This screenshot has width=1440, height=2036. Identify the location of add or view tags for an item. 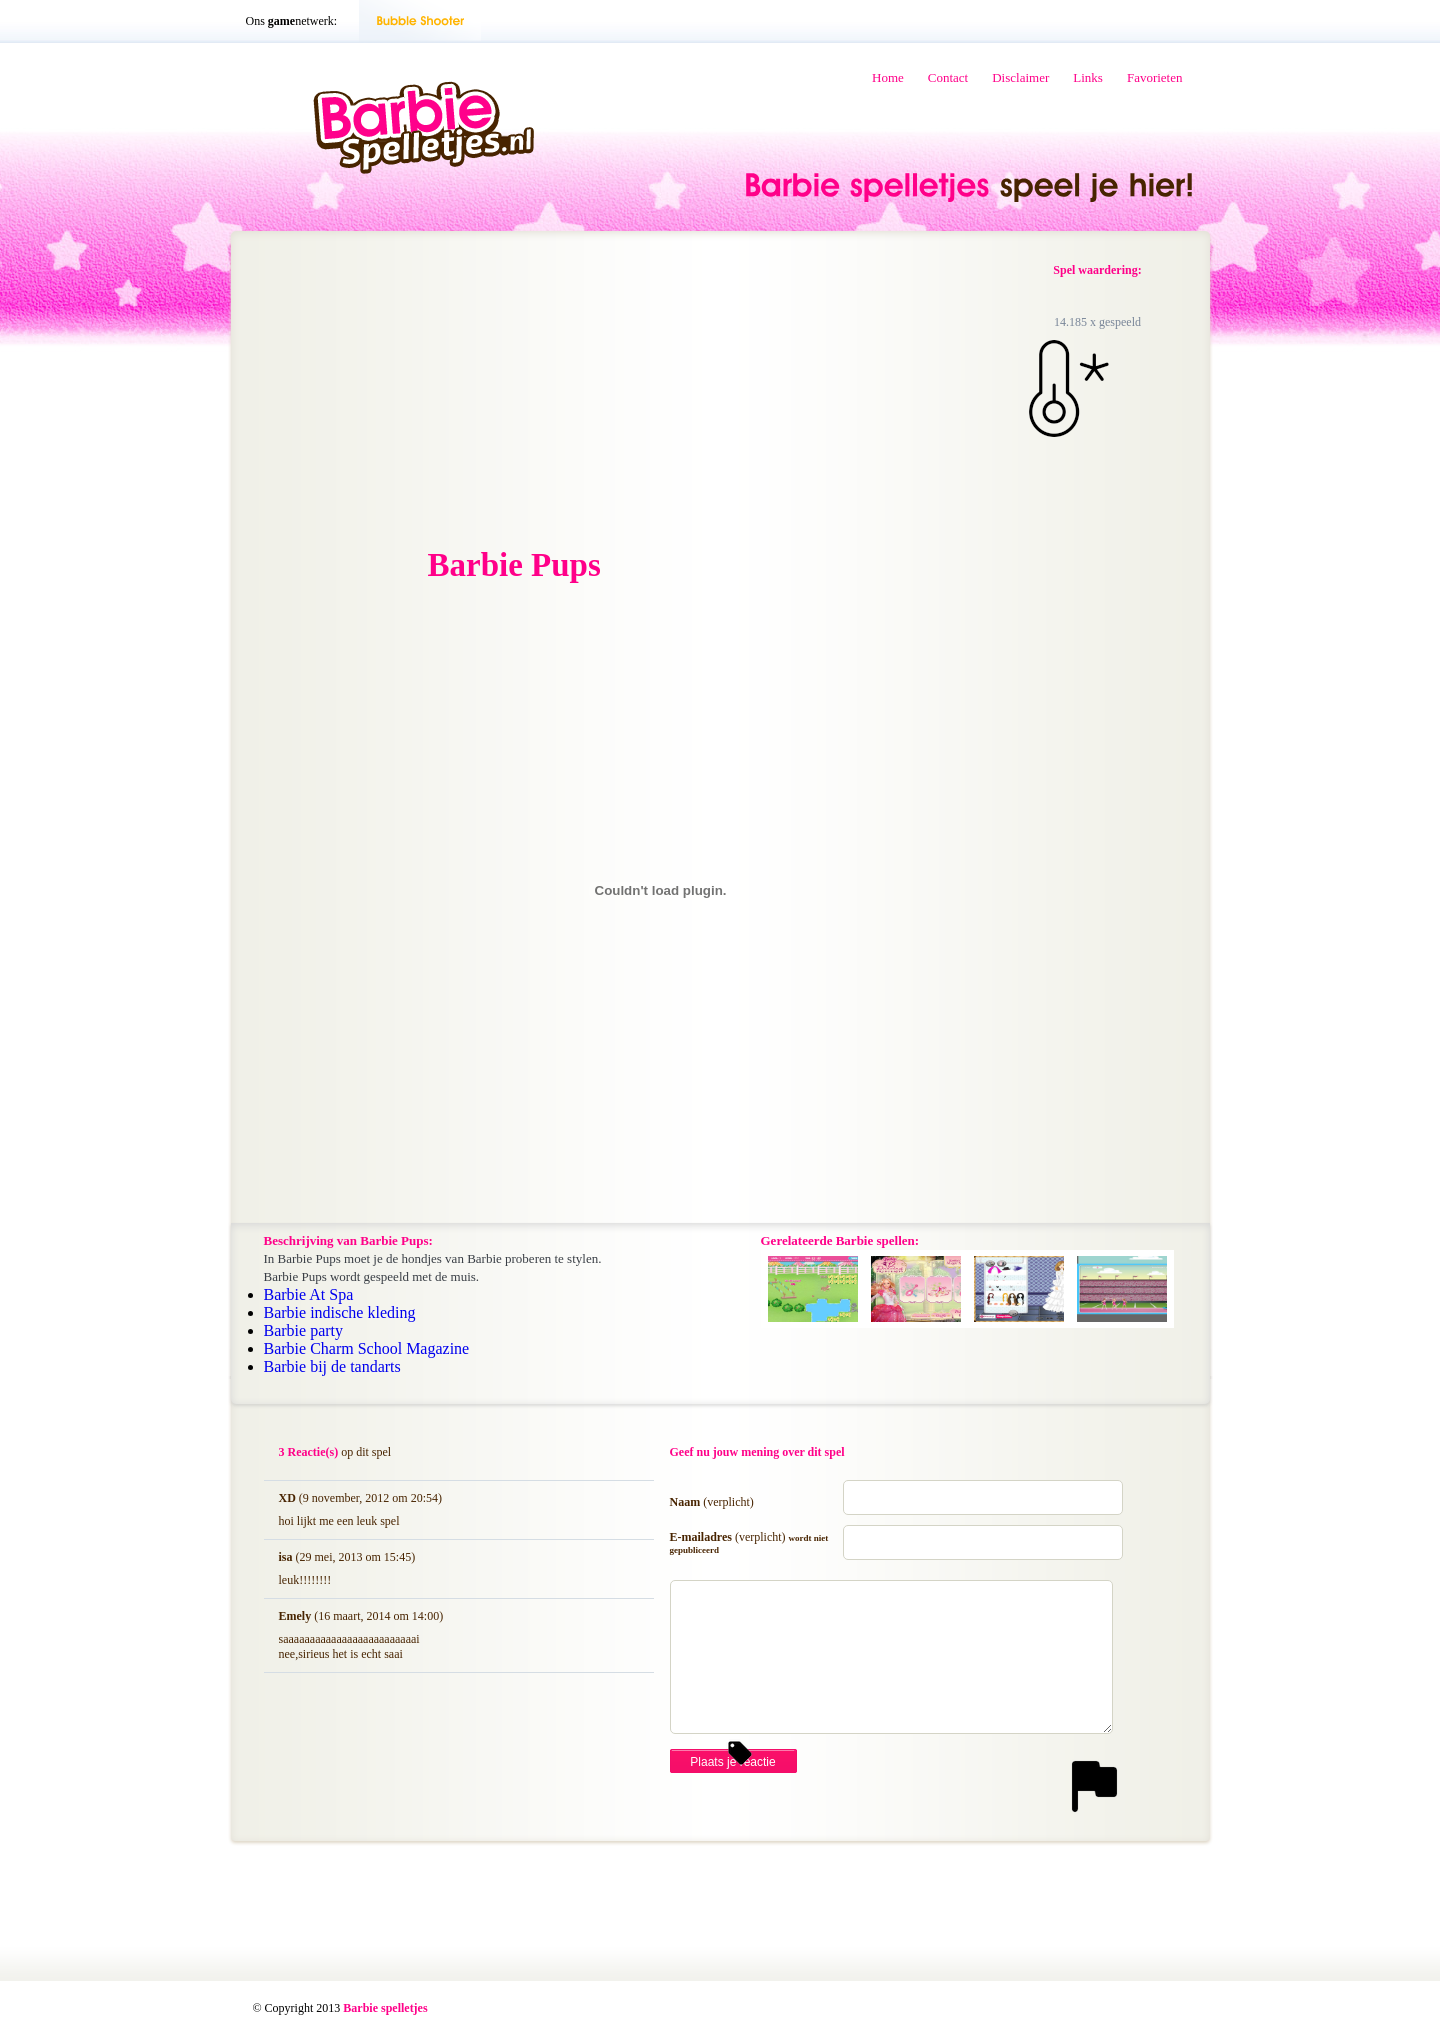
(740, 1753).